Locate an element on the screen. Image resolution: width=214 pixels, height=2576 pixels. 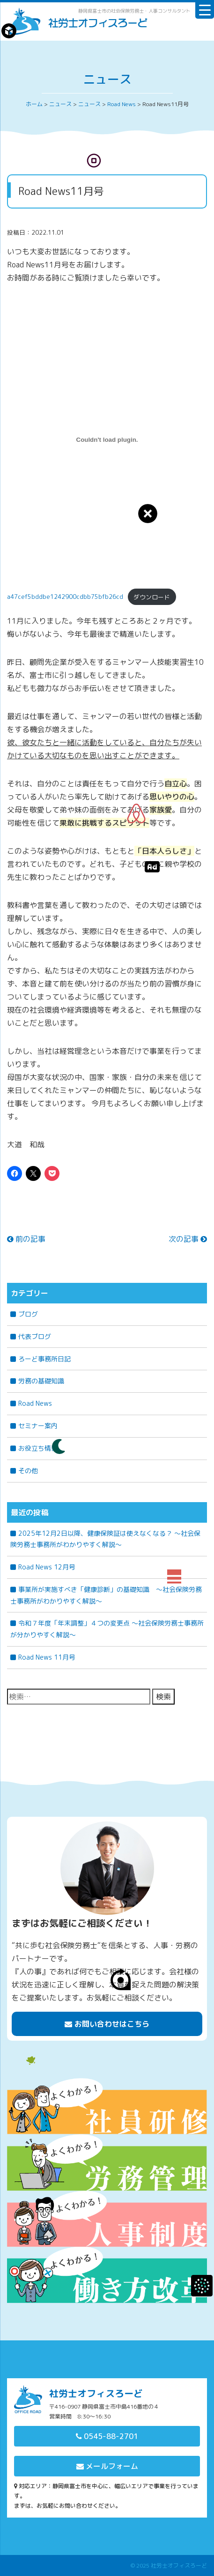
open the airbnb app is located at coordinates (136, 813).